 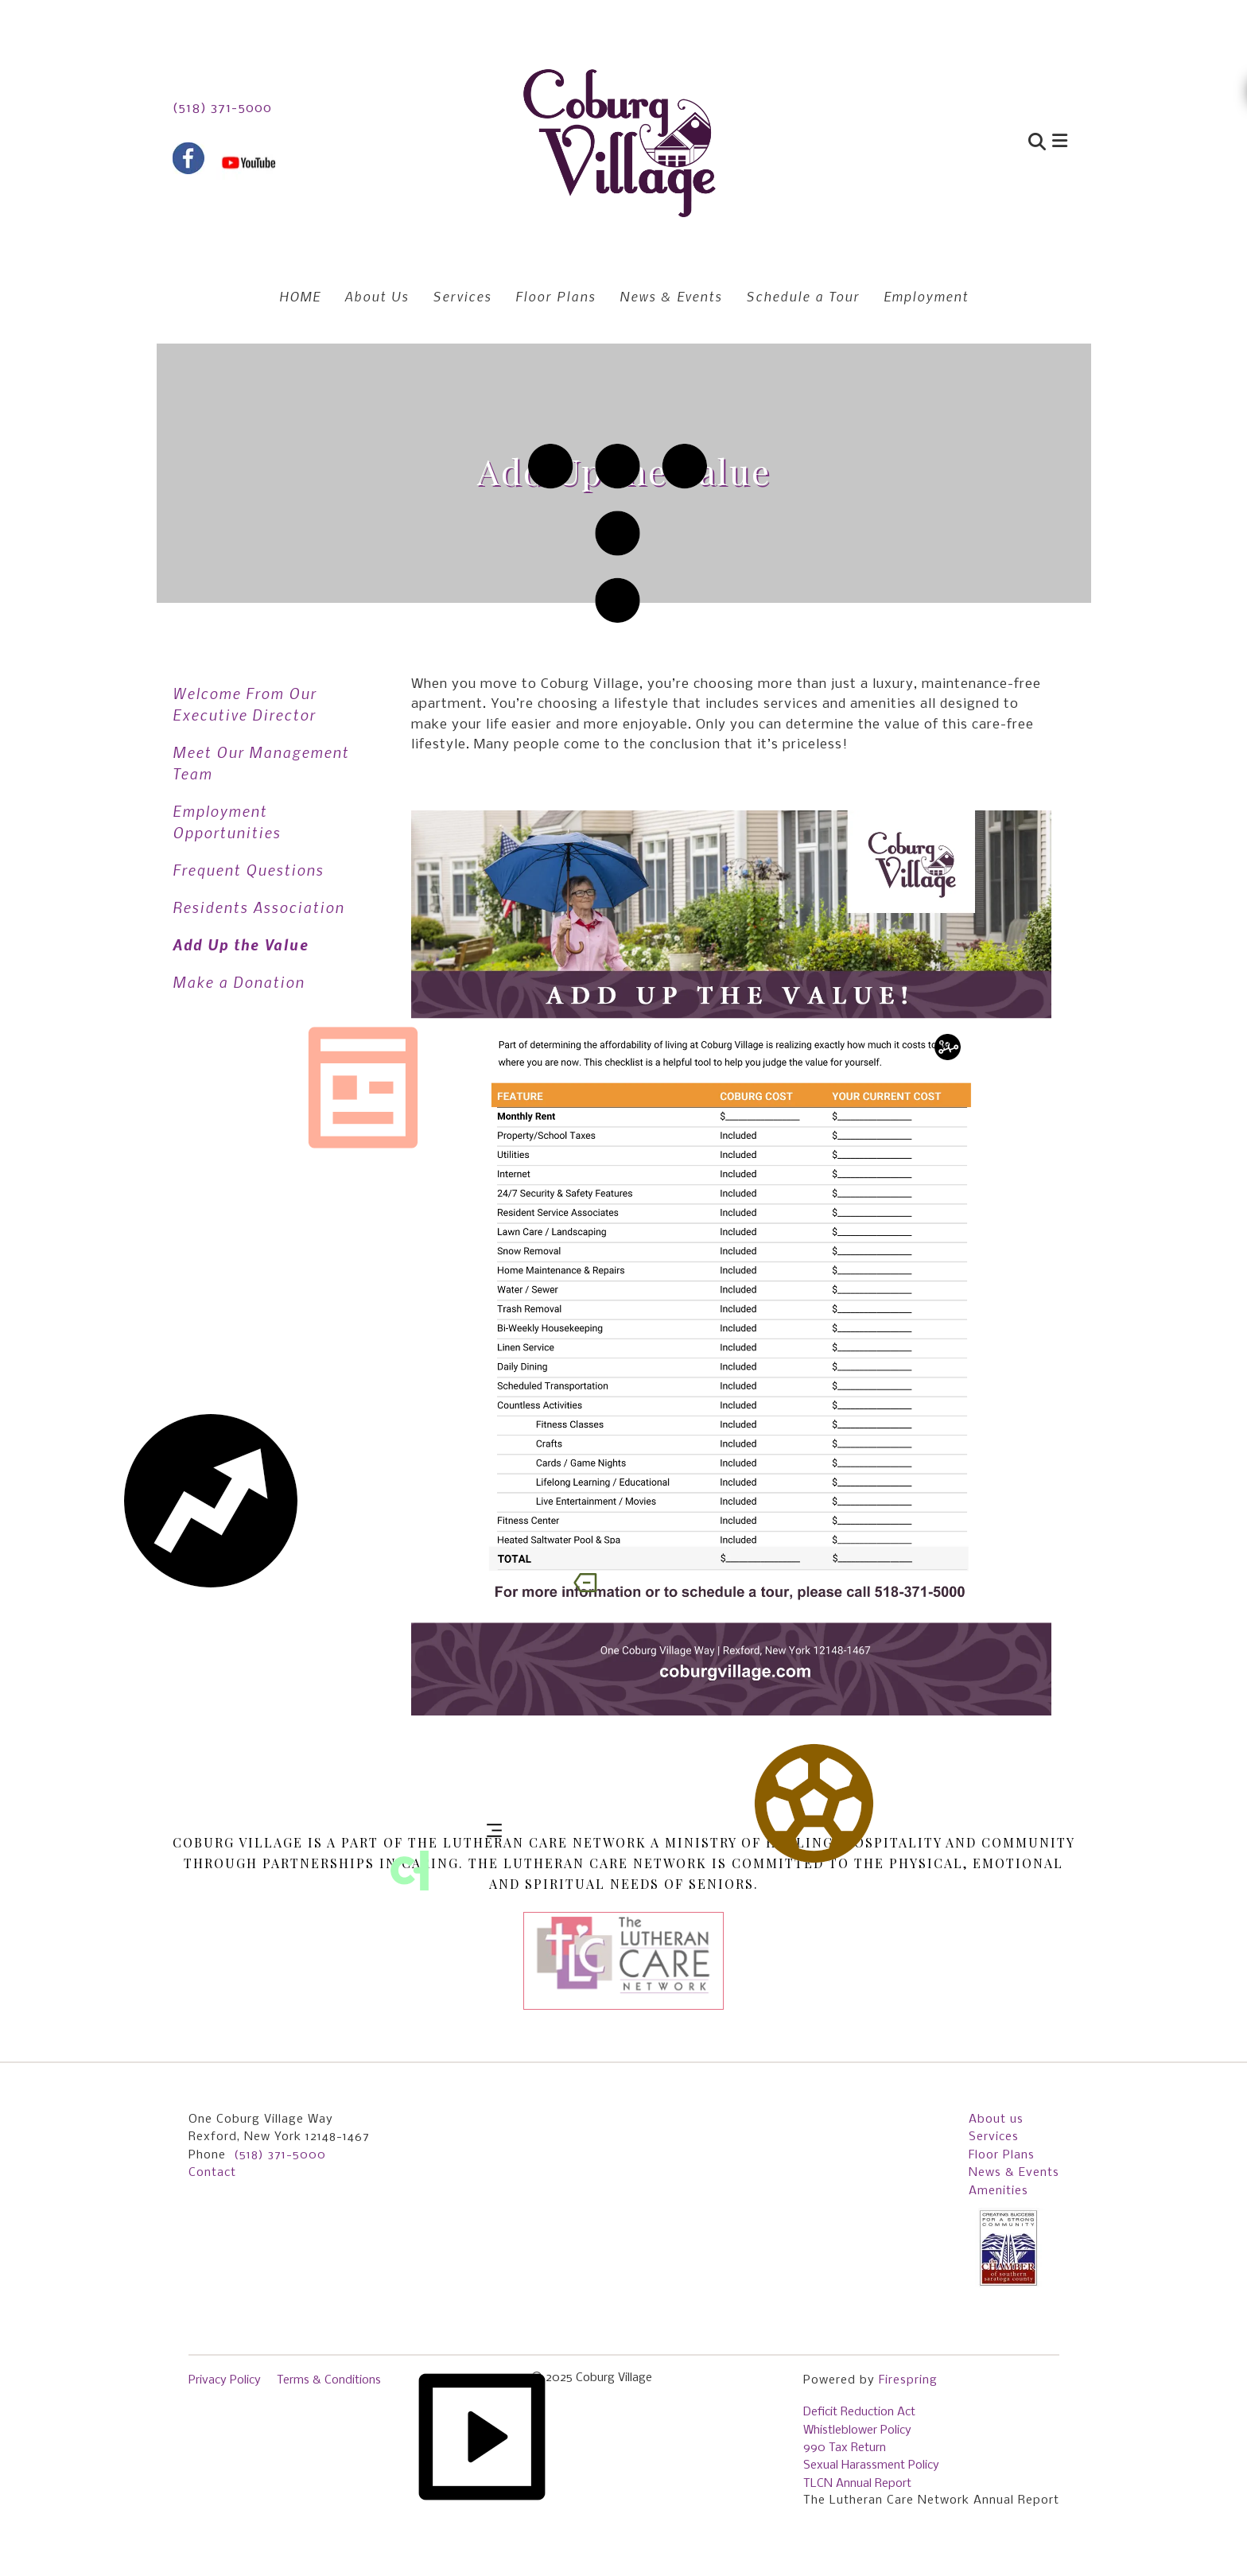 What do you see at coordinates (211, 1501) in the screenshot?
I see `open the BuzzFeed app` at bounding box center [211, 1501].